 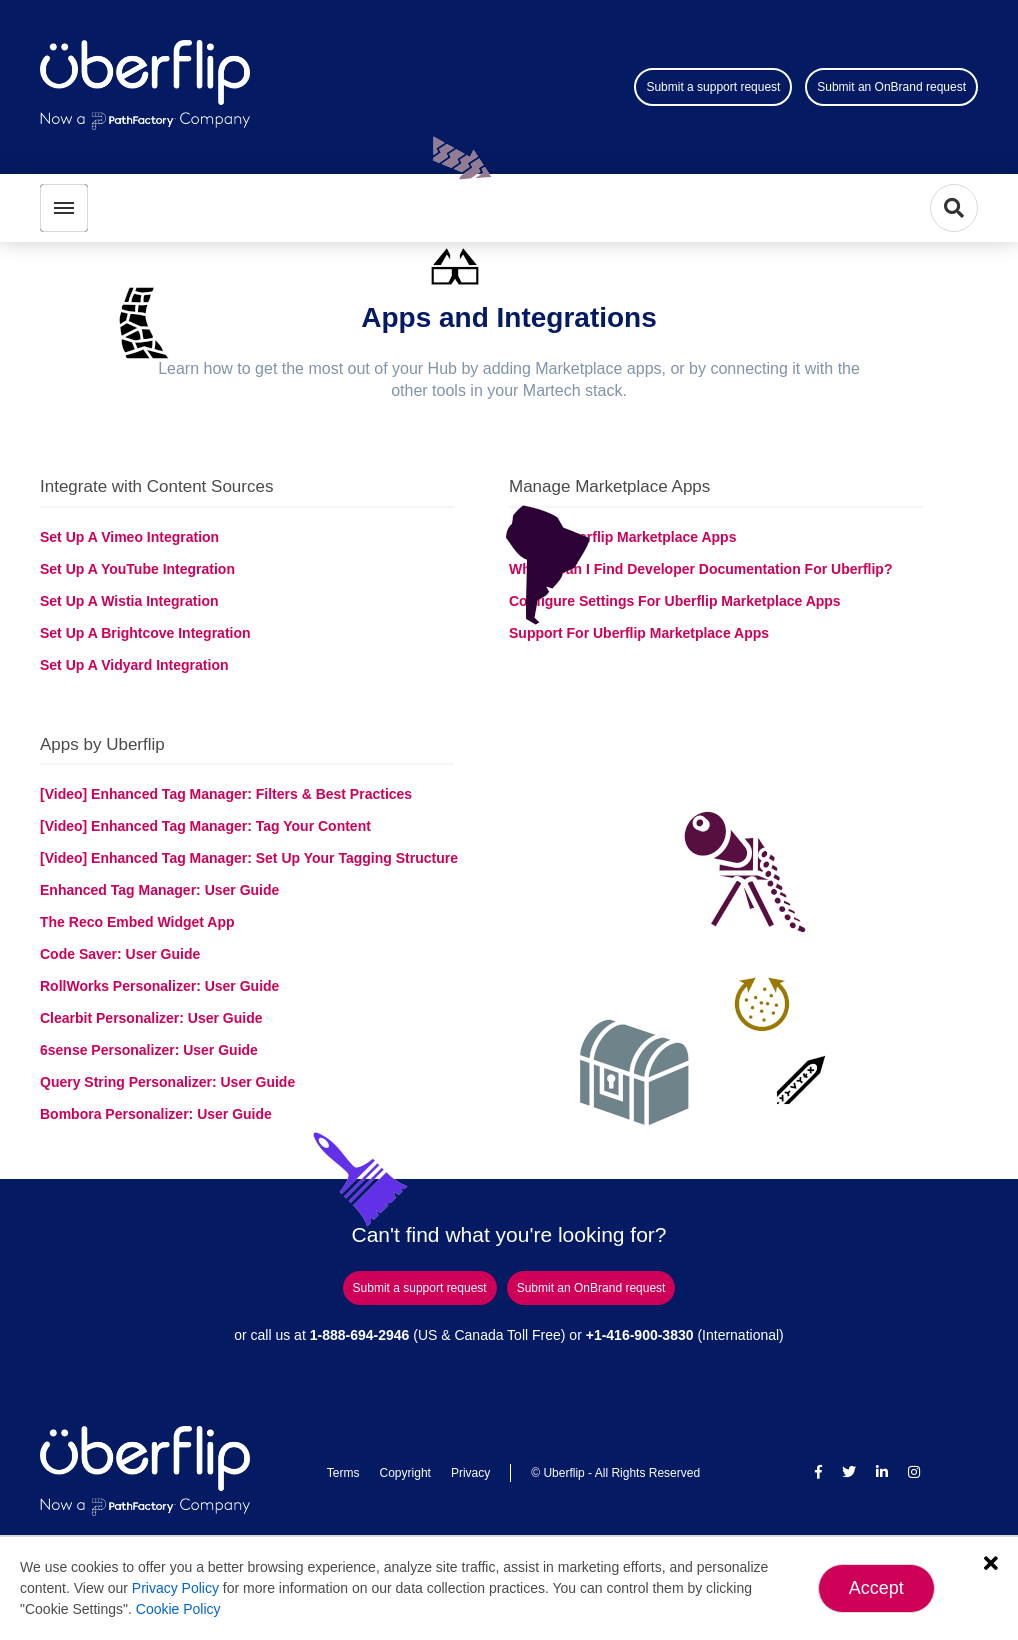 What do you see at coordinates (762, 1004) in the screenshot?
I see `indicates a surrounding or encirclement action in gameplay` at bounding box center [762, 1004].